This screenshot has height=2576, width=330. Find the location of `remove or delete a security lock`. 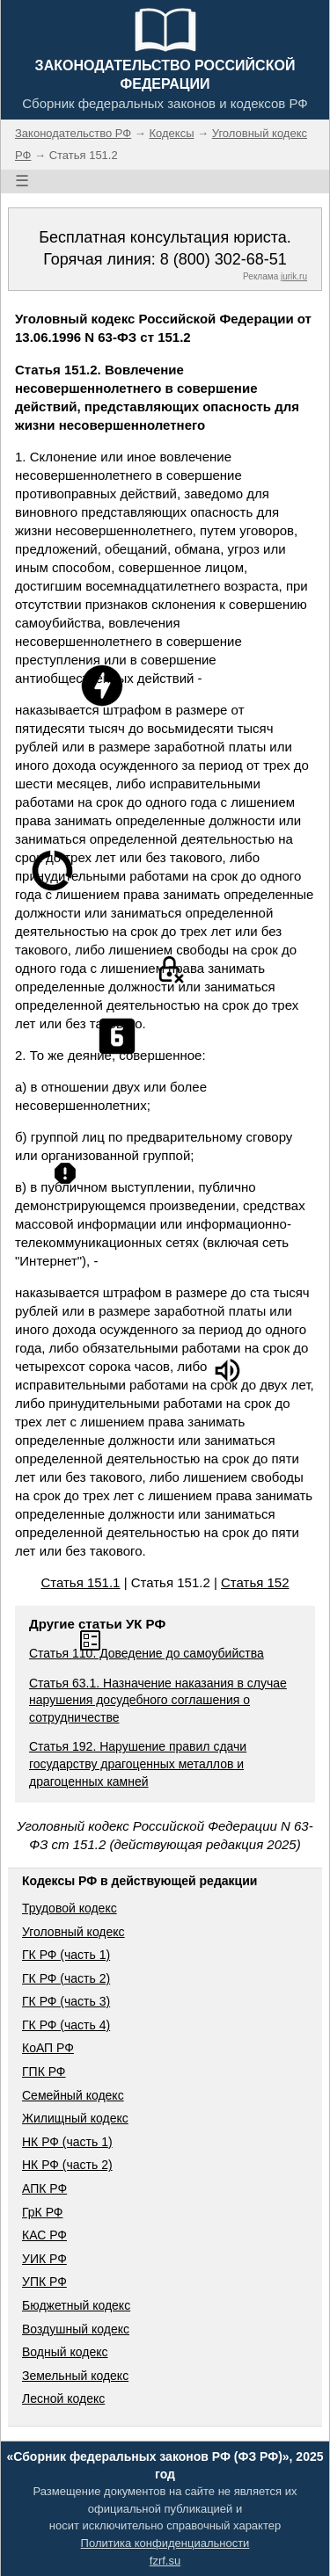

remove or delete a security lock is located at coordinates (169, 969).